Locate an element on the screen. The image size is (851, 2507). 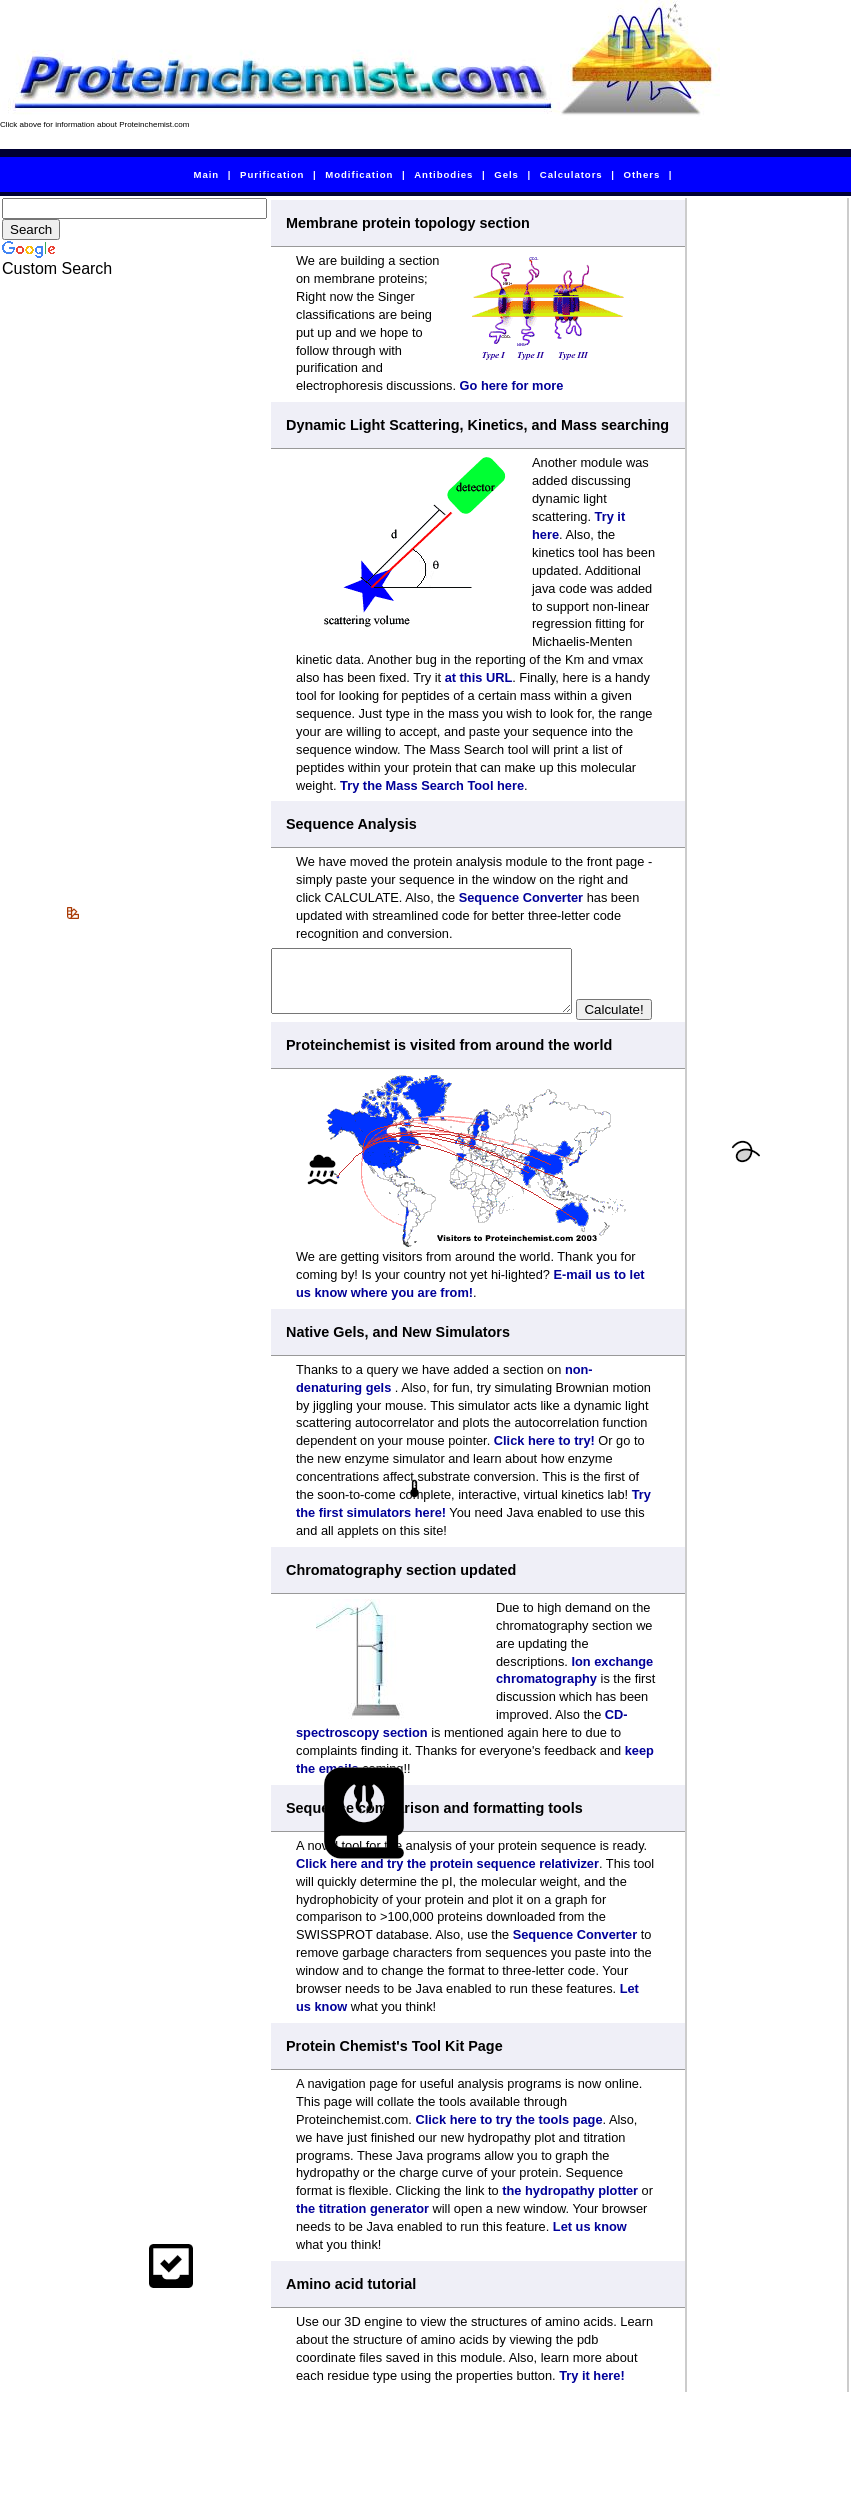
adjust temperature settings is located at coordinates (414, 1488).